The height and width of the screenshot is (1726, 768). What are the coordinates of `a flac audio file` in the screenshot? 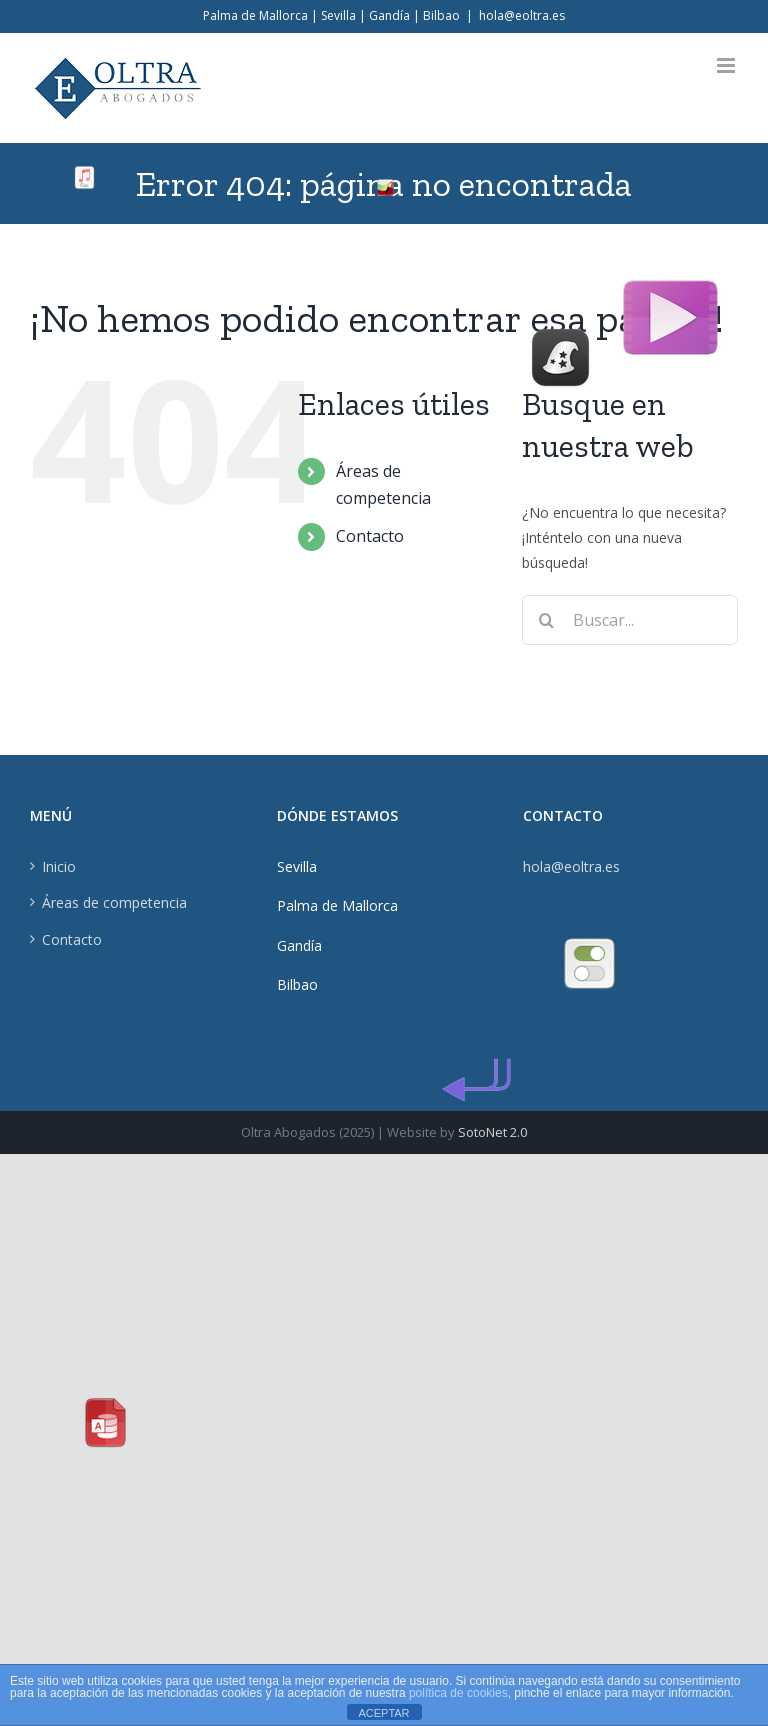 It's located at (84, 177).